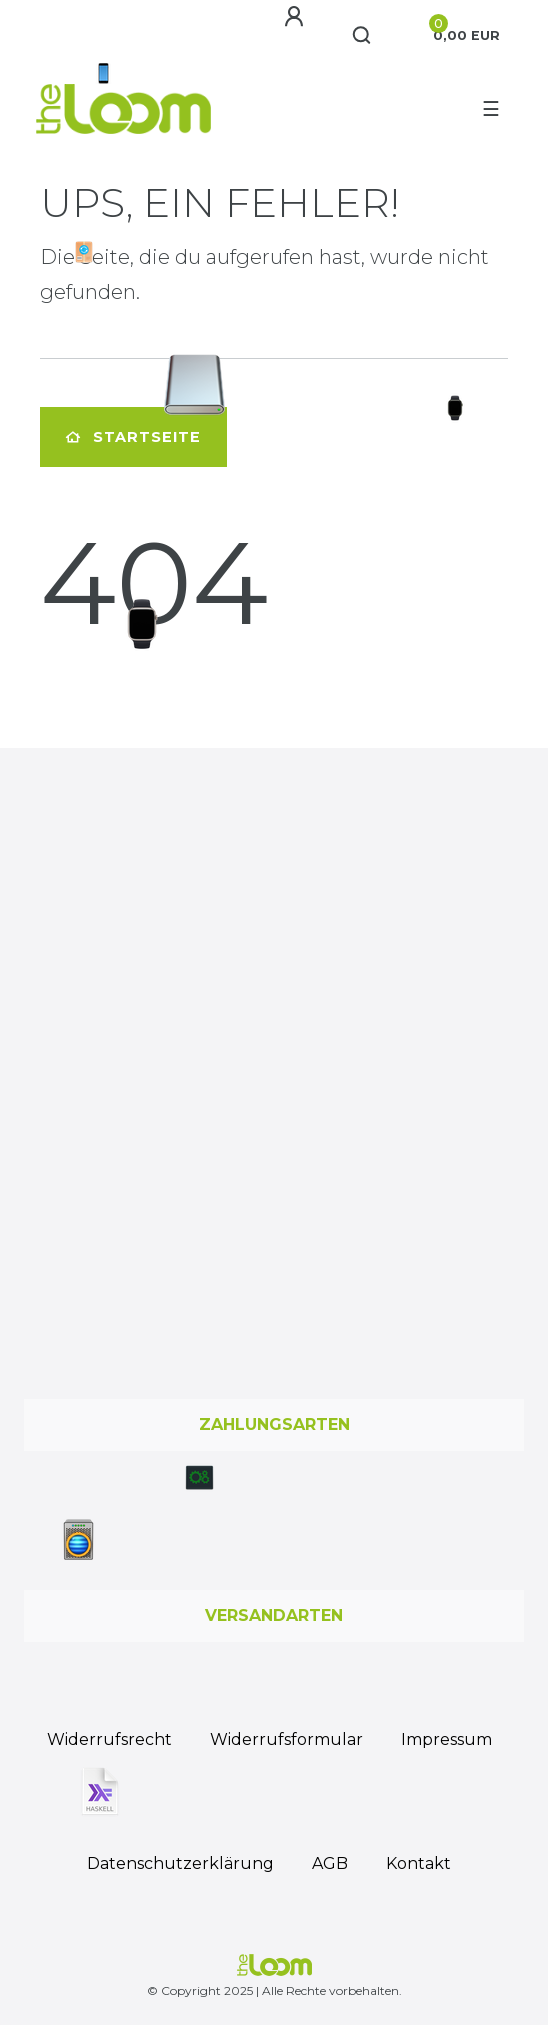 This screenshot has height=2025, width=548. Describe the element at coordinates (199, 1477) in the screenshot. I see `run an iTerm2 automation script` at that location.